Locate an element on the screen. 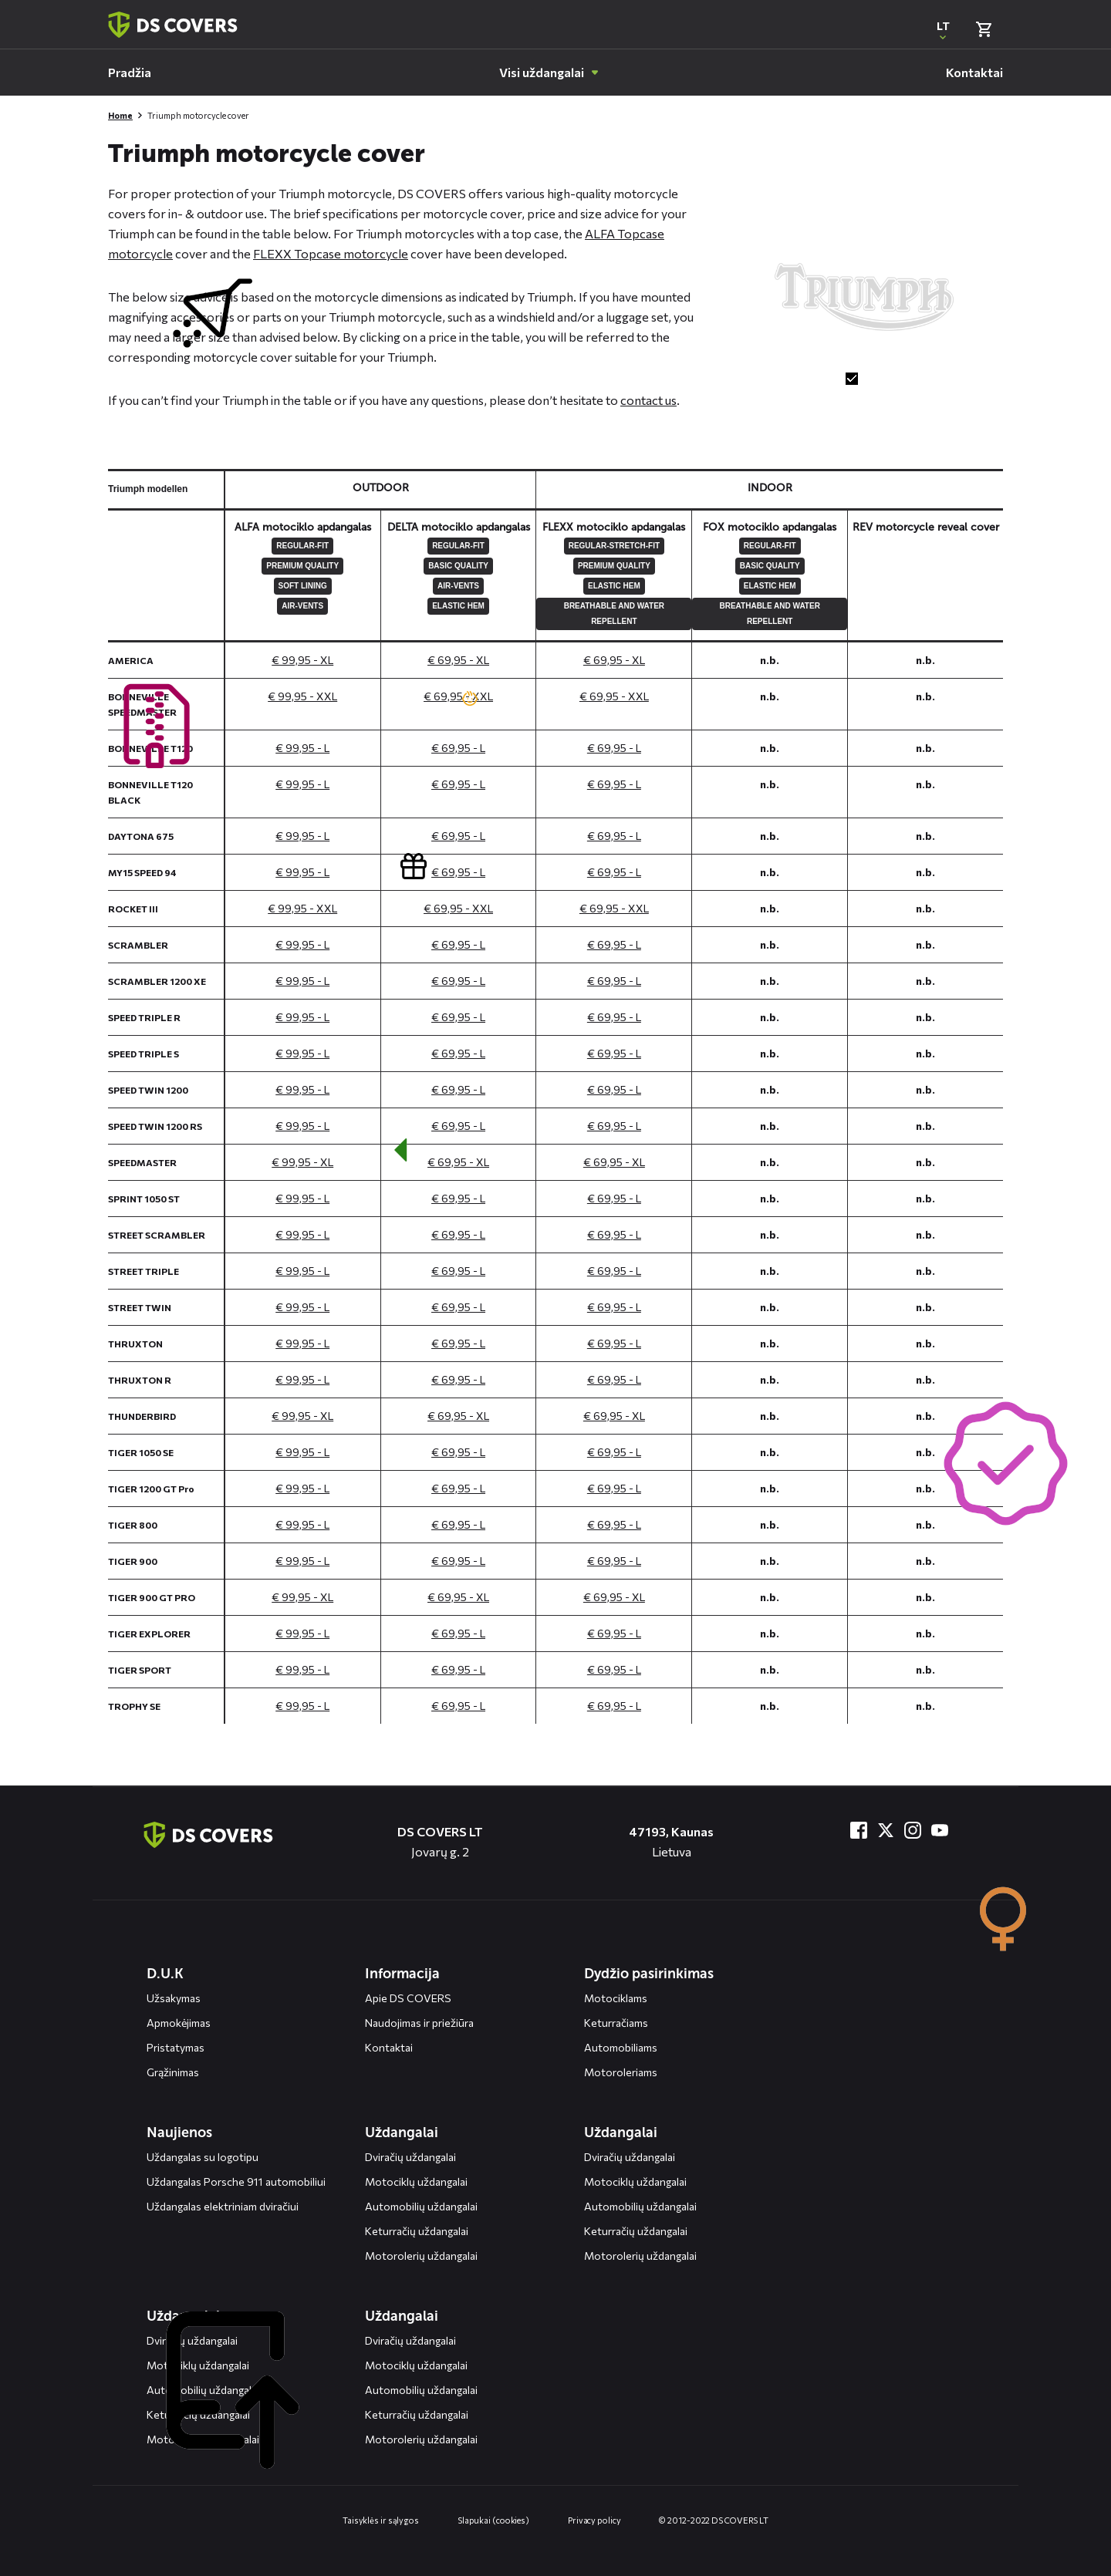 Image resolution: width=1111 pixels, height=2576 pixels. access bathroom or shower facilities is located at coordinates (211, 309).